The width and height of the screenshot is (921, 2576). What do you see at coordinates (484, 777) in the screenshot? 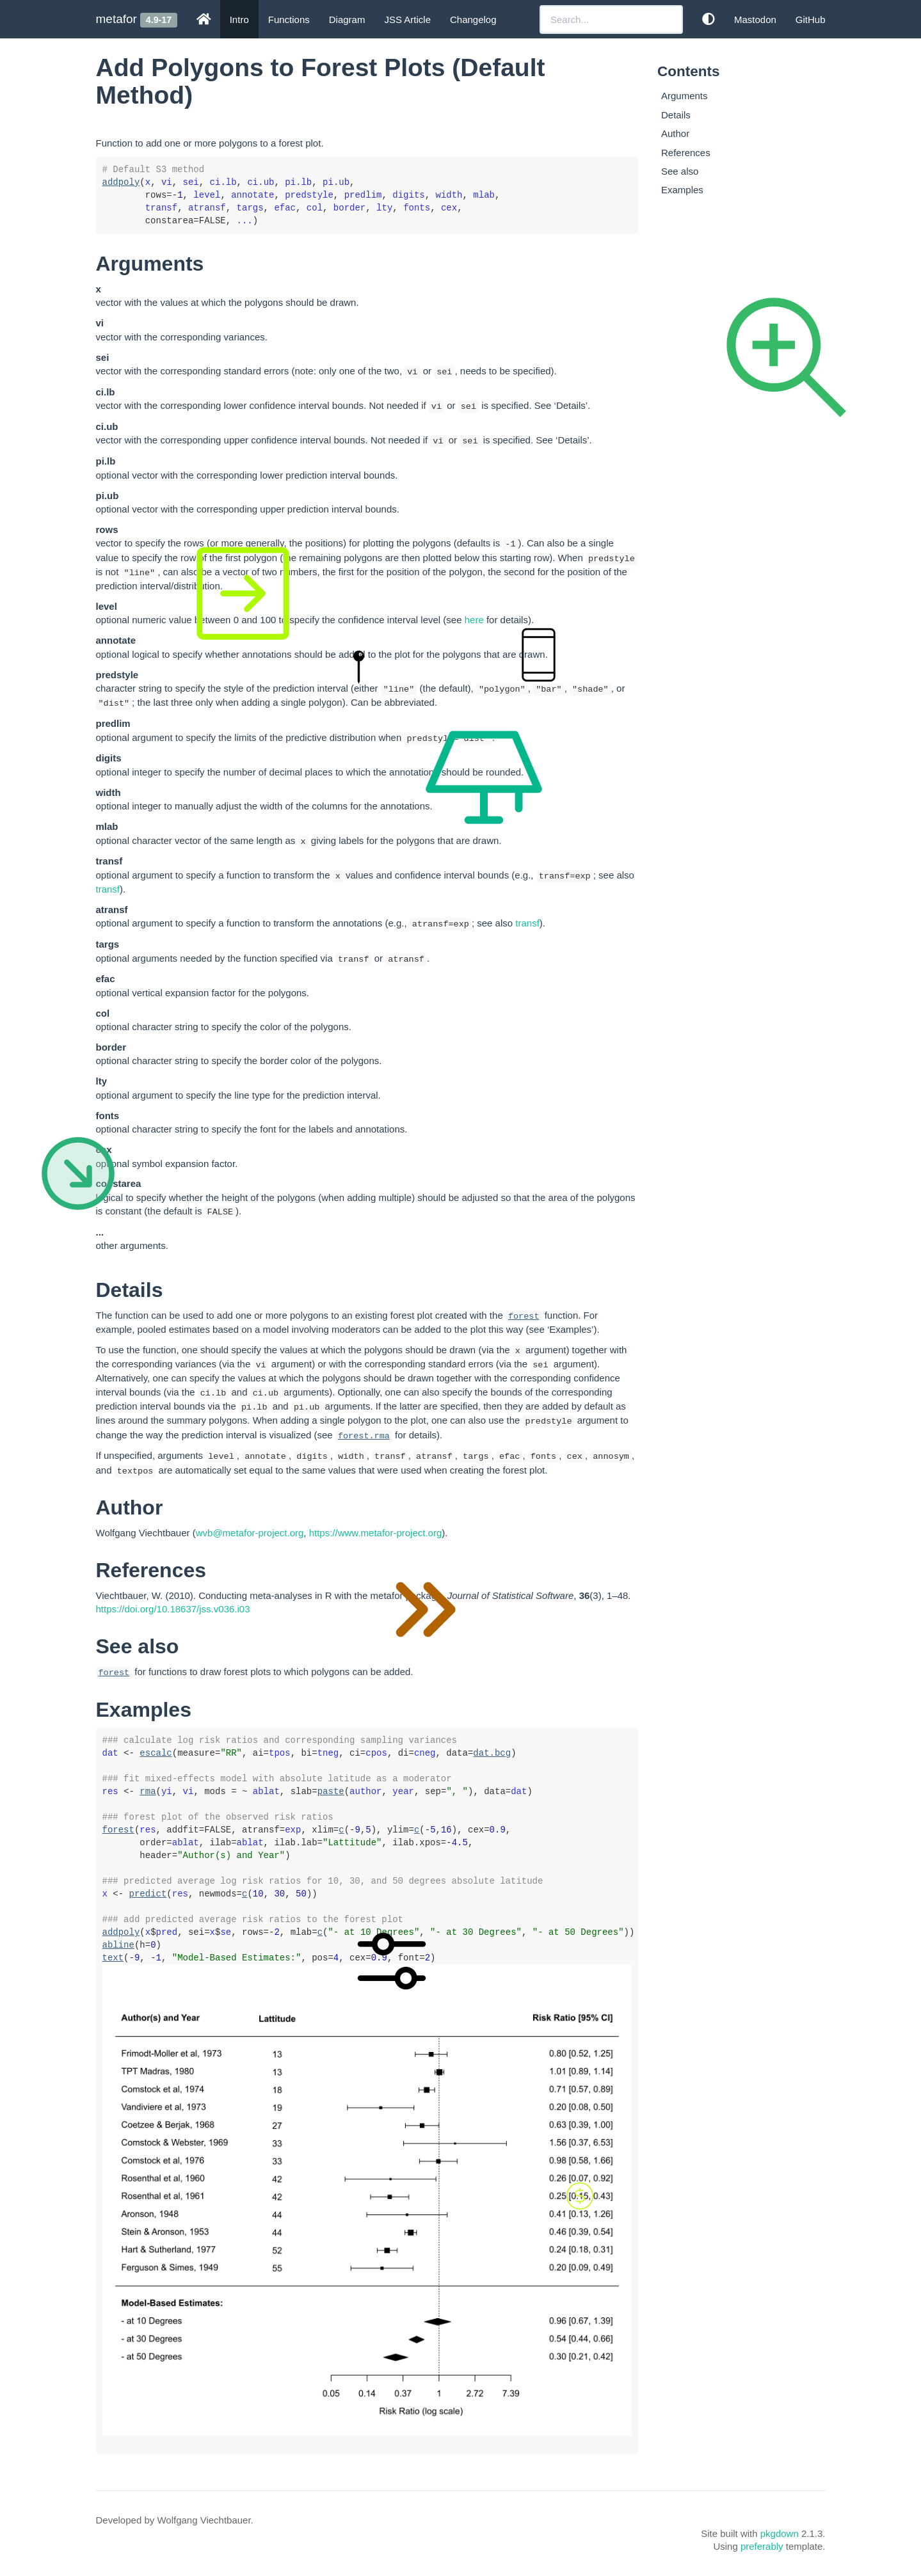
I see `toggle desk lamp or reading light` at bounding box center [484, 777].